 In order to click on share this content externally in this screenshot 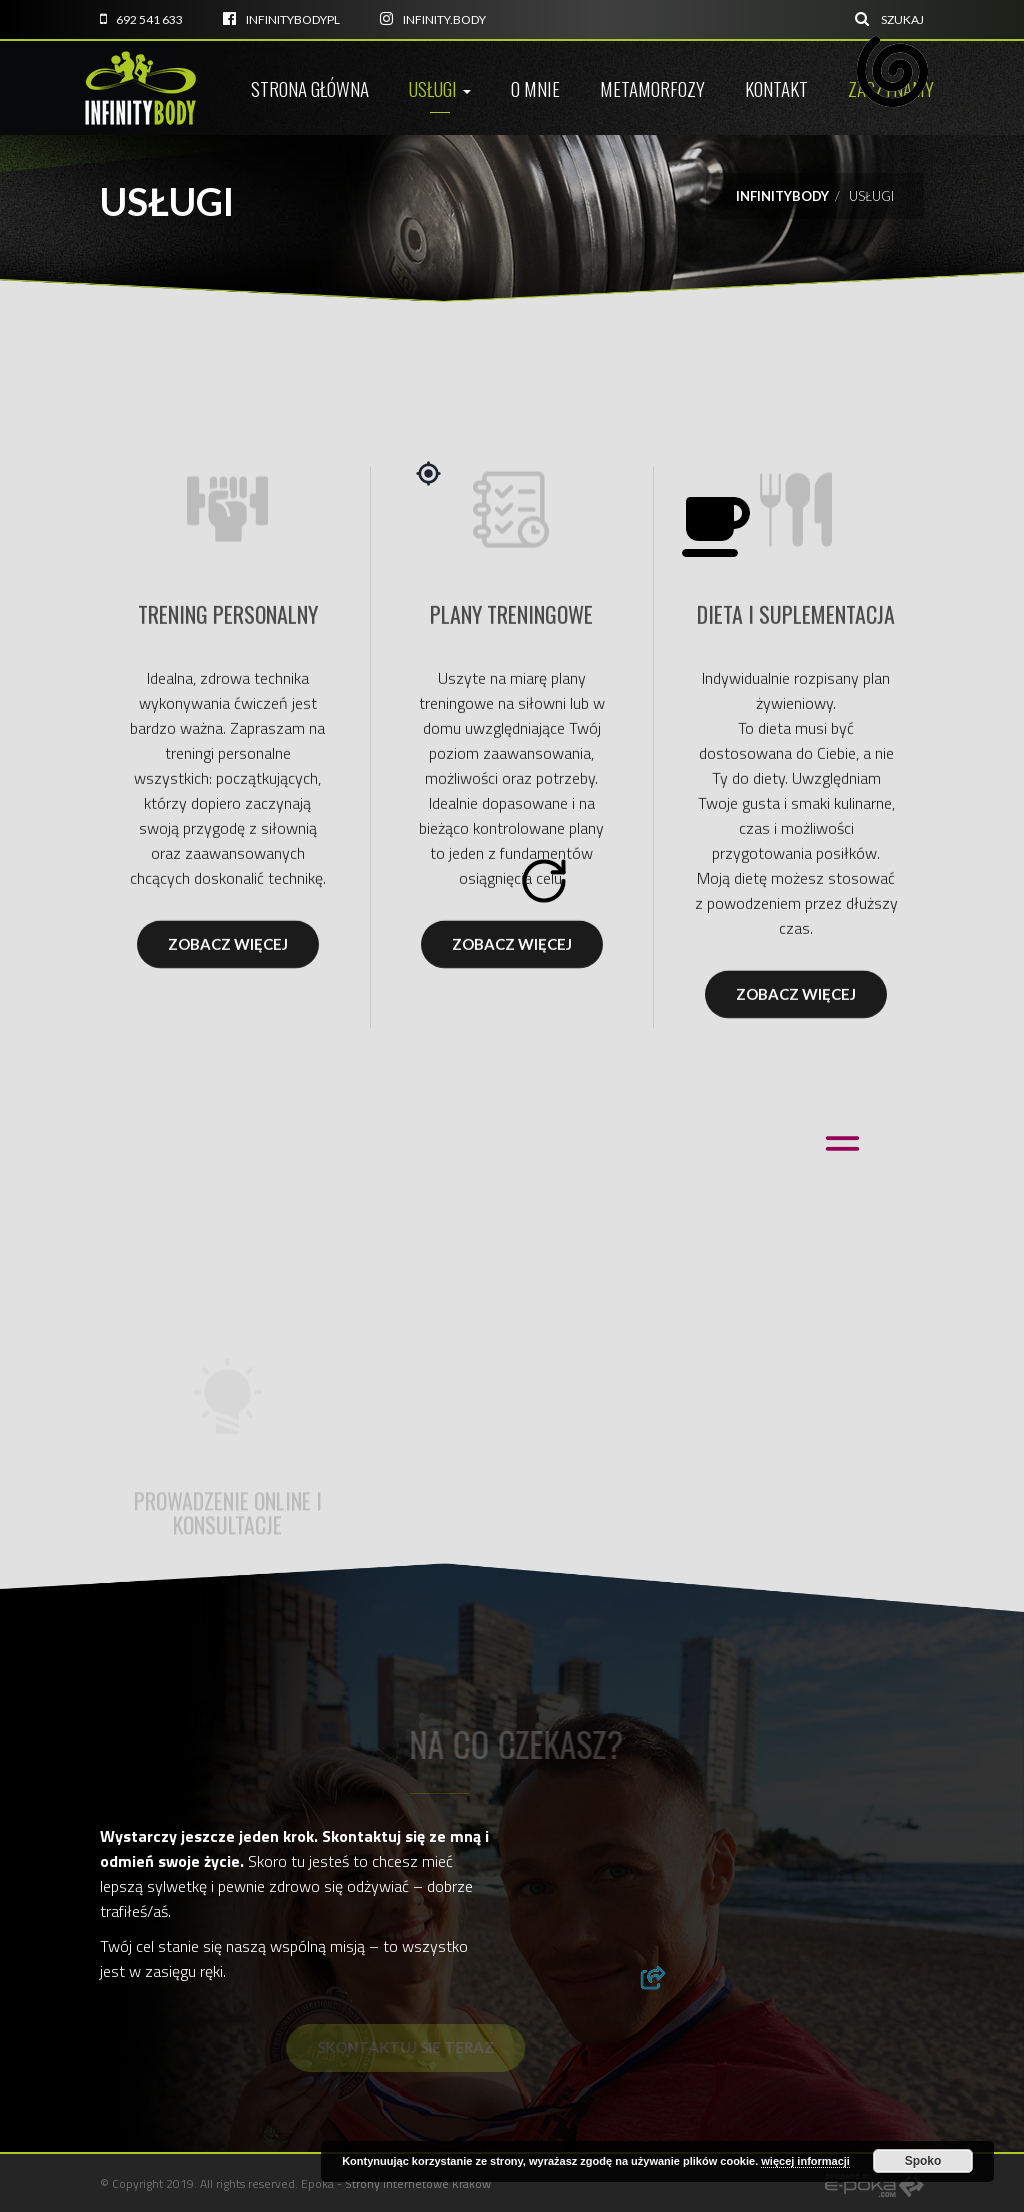, I will do `click(652, 1977)`.